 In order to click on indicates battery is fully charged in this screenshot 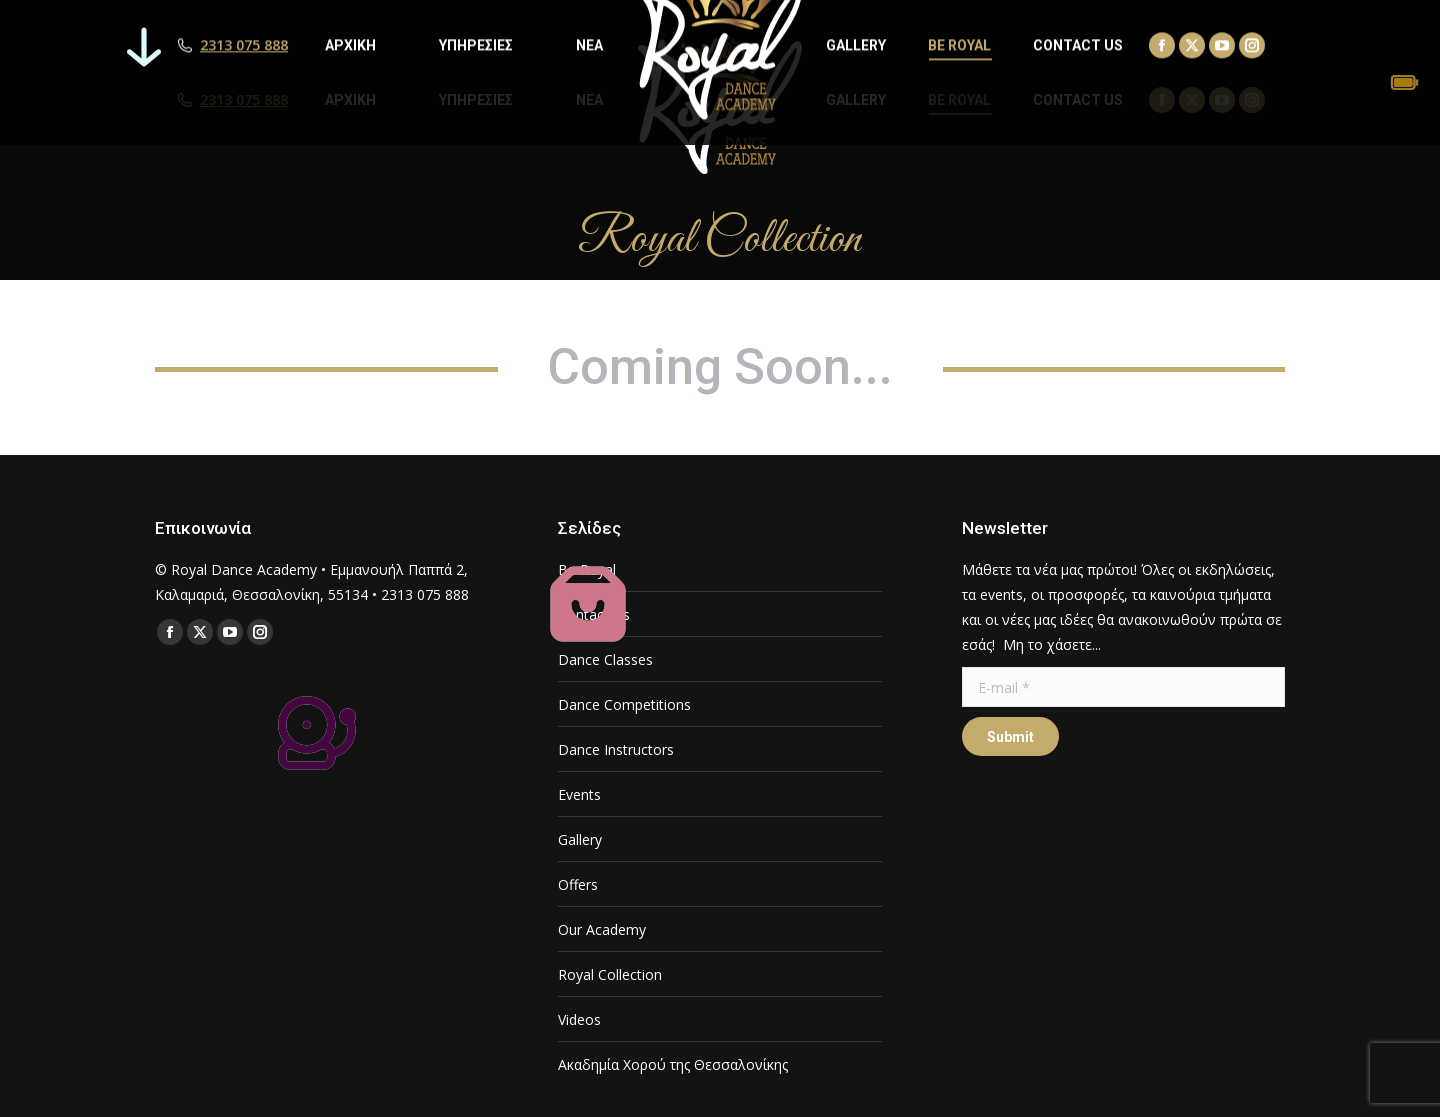, I will do `click(1404, 82)`.